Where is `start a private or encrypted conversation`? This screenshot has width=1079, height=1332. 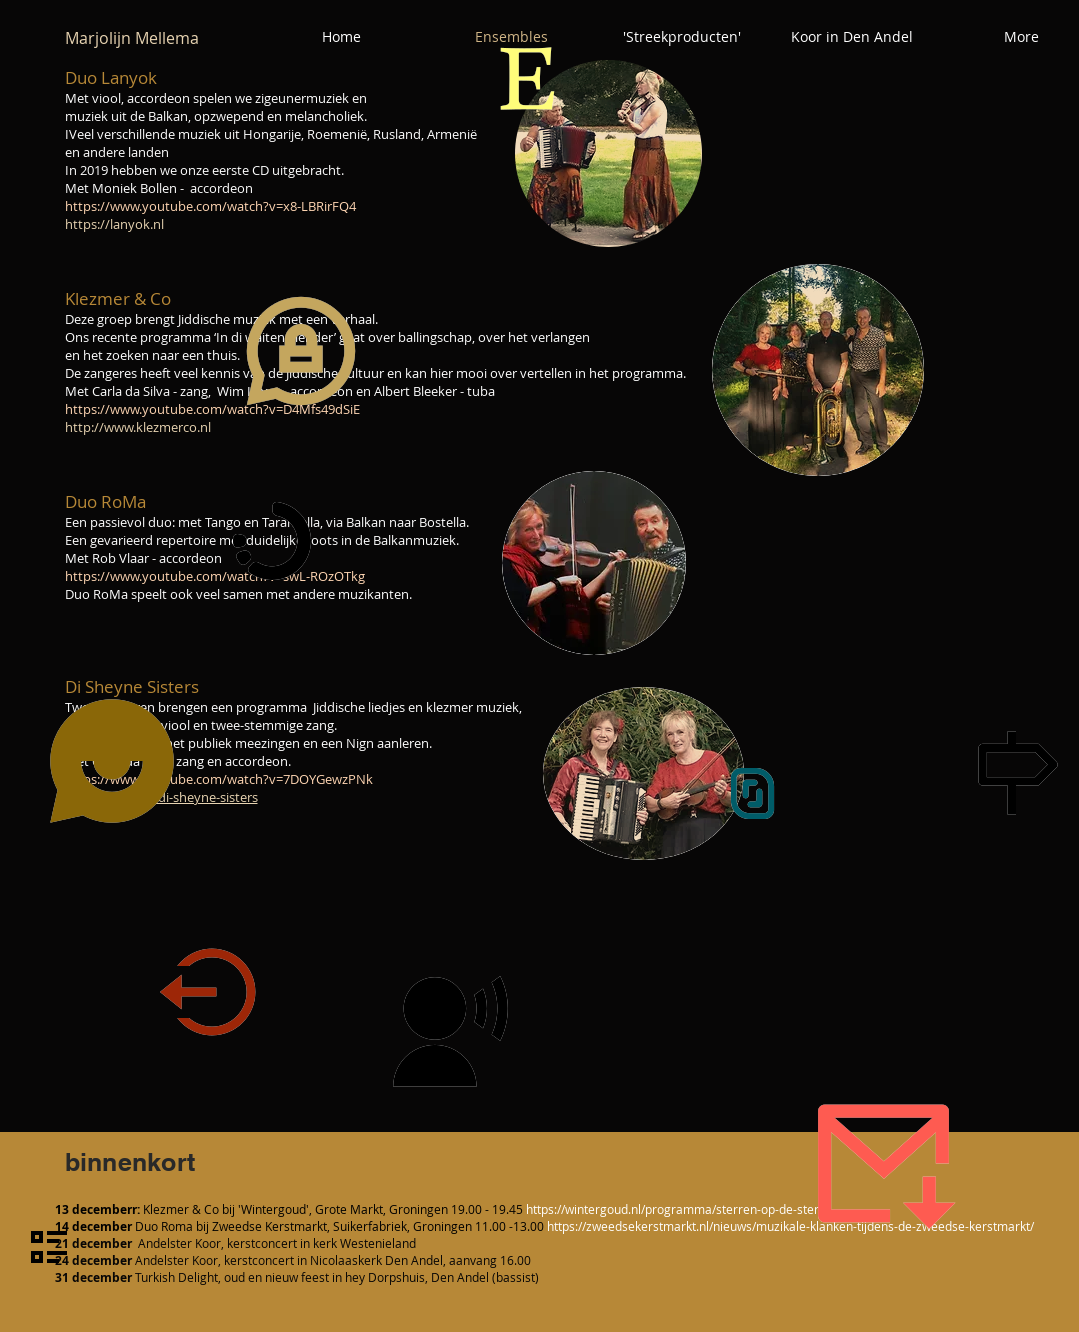 start a private or encrypted conversation is located at coordinates (301, 351).